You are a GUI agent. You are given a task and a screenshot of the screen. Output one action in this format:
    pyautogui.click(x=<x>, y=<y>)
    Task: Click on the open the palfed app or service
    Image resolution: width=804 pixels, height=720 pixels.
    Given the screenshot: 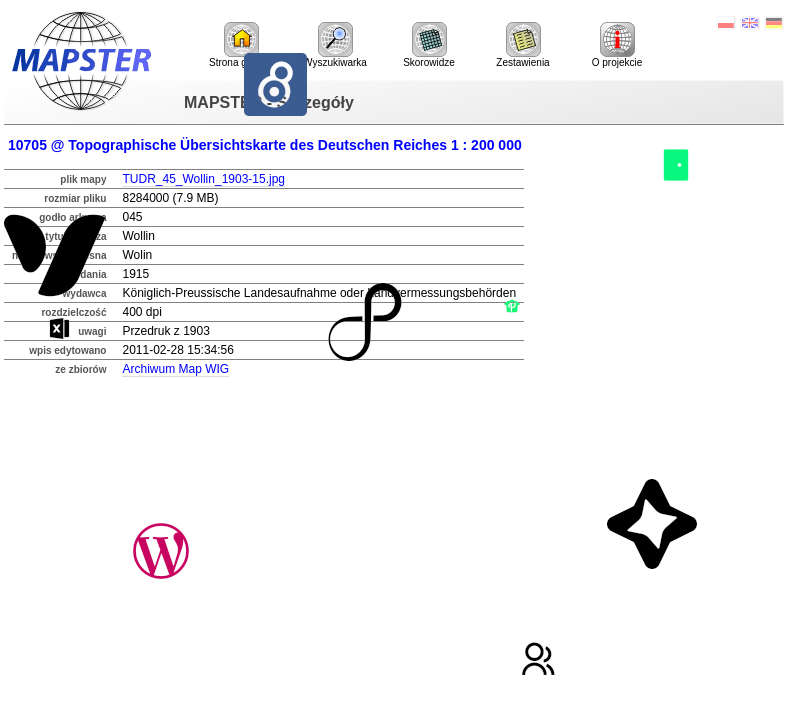 What is the action you would take?
    pyautogui.click(x=512, y=306)
    